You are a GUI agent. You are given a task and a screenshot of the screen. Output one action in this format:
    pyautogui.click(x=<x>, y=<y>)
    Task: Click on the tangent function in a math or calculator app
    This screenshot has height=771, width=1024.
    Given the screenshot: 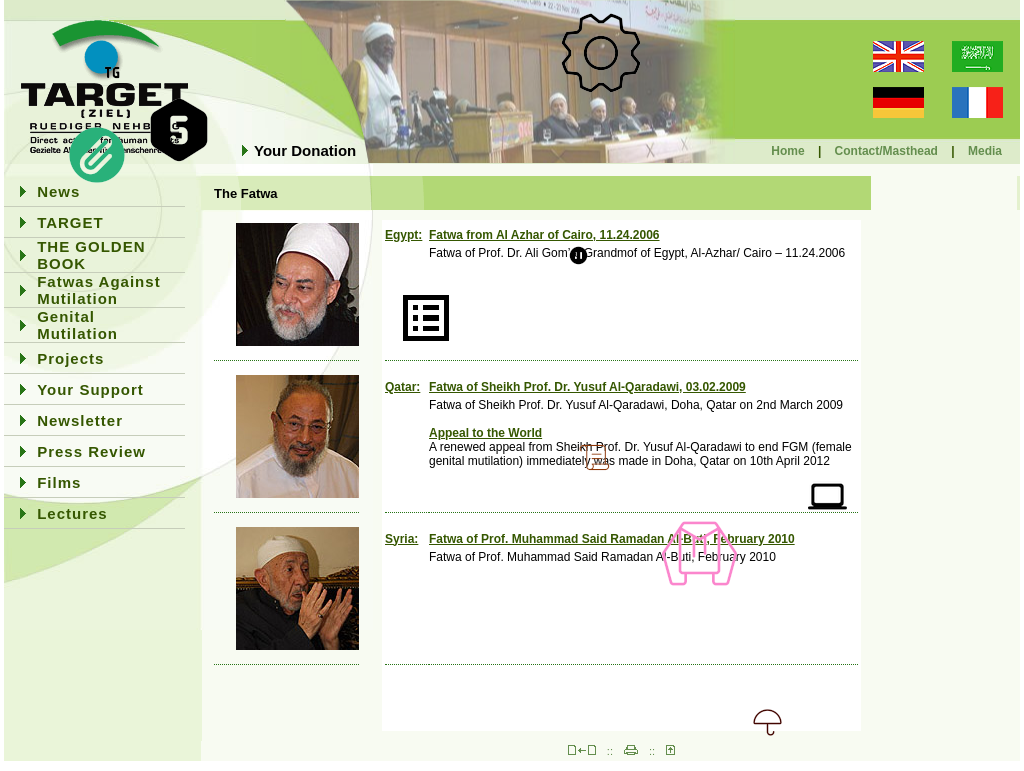 What is the action you would take?
    pyautogui.click(x=111, y=72)
    